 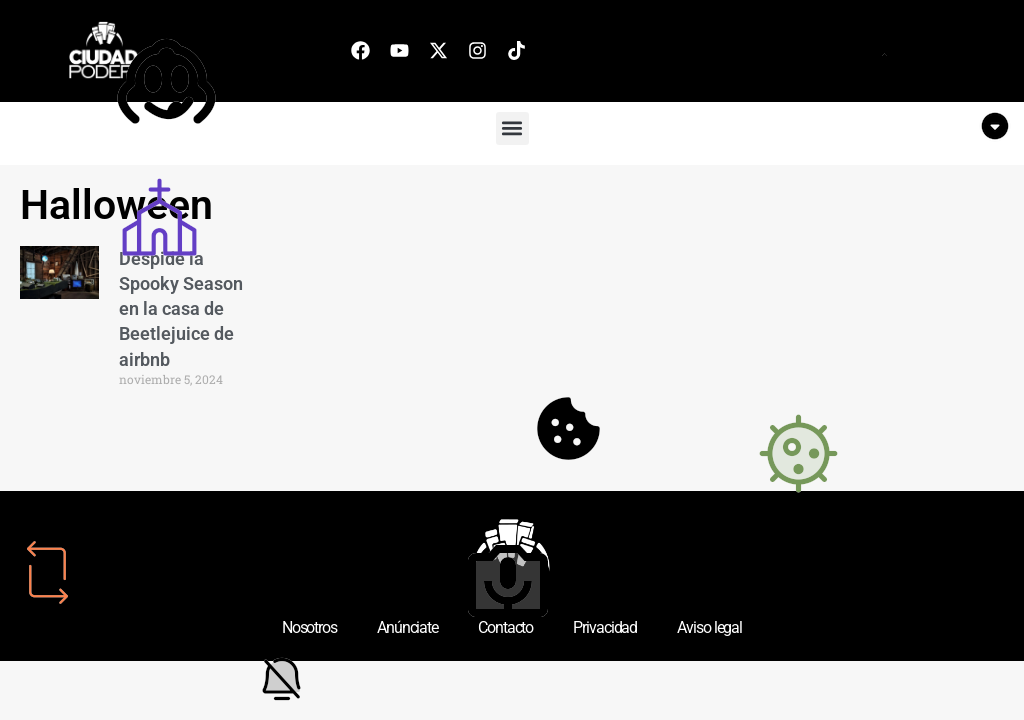 I want to click on indicates a nearby church or place of worship, so click(x=159, y=221).